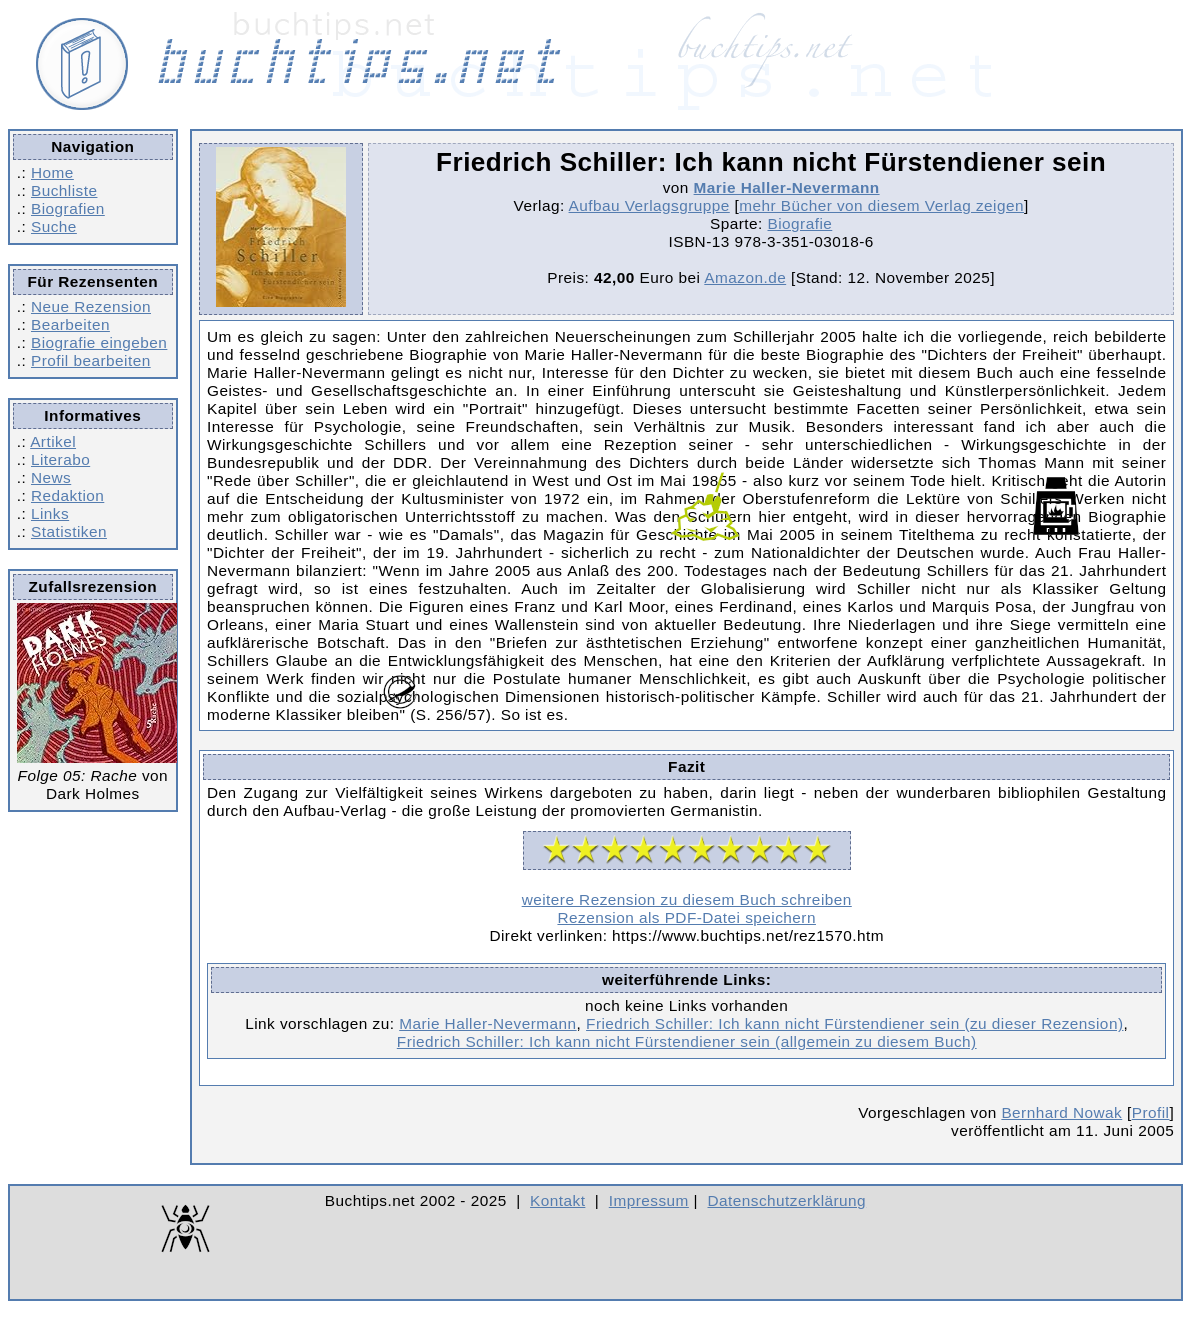  I want to click on indicates a spider or arachnid creature in game, so click(185, 1228).